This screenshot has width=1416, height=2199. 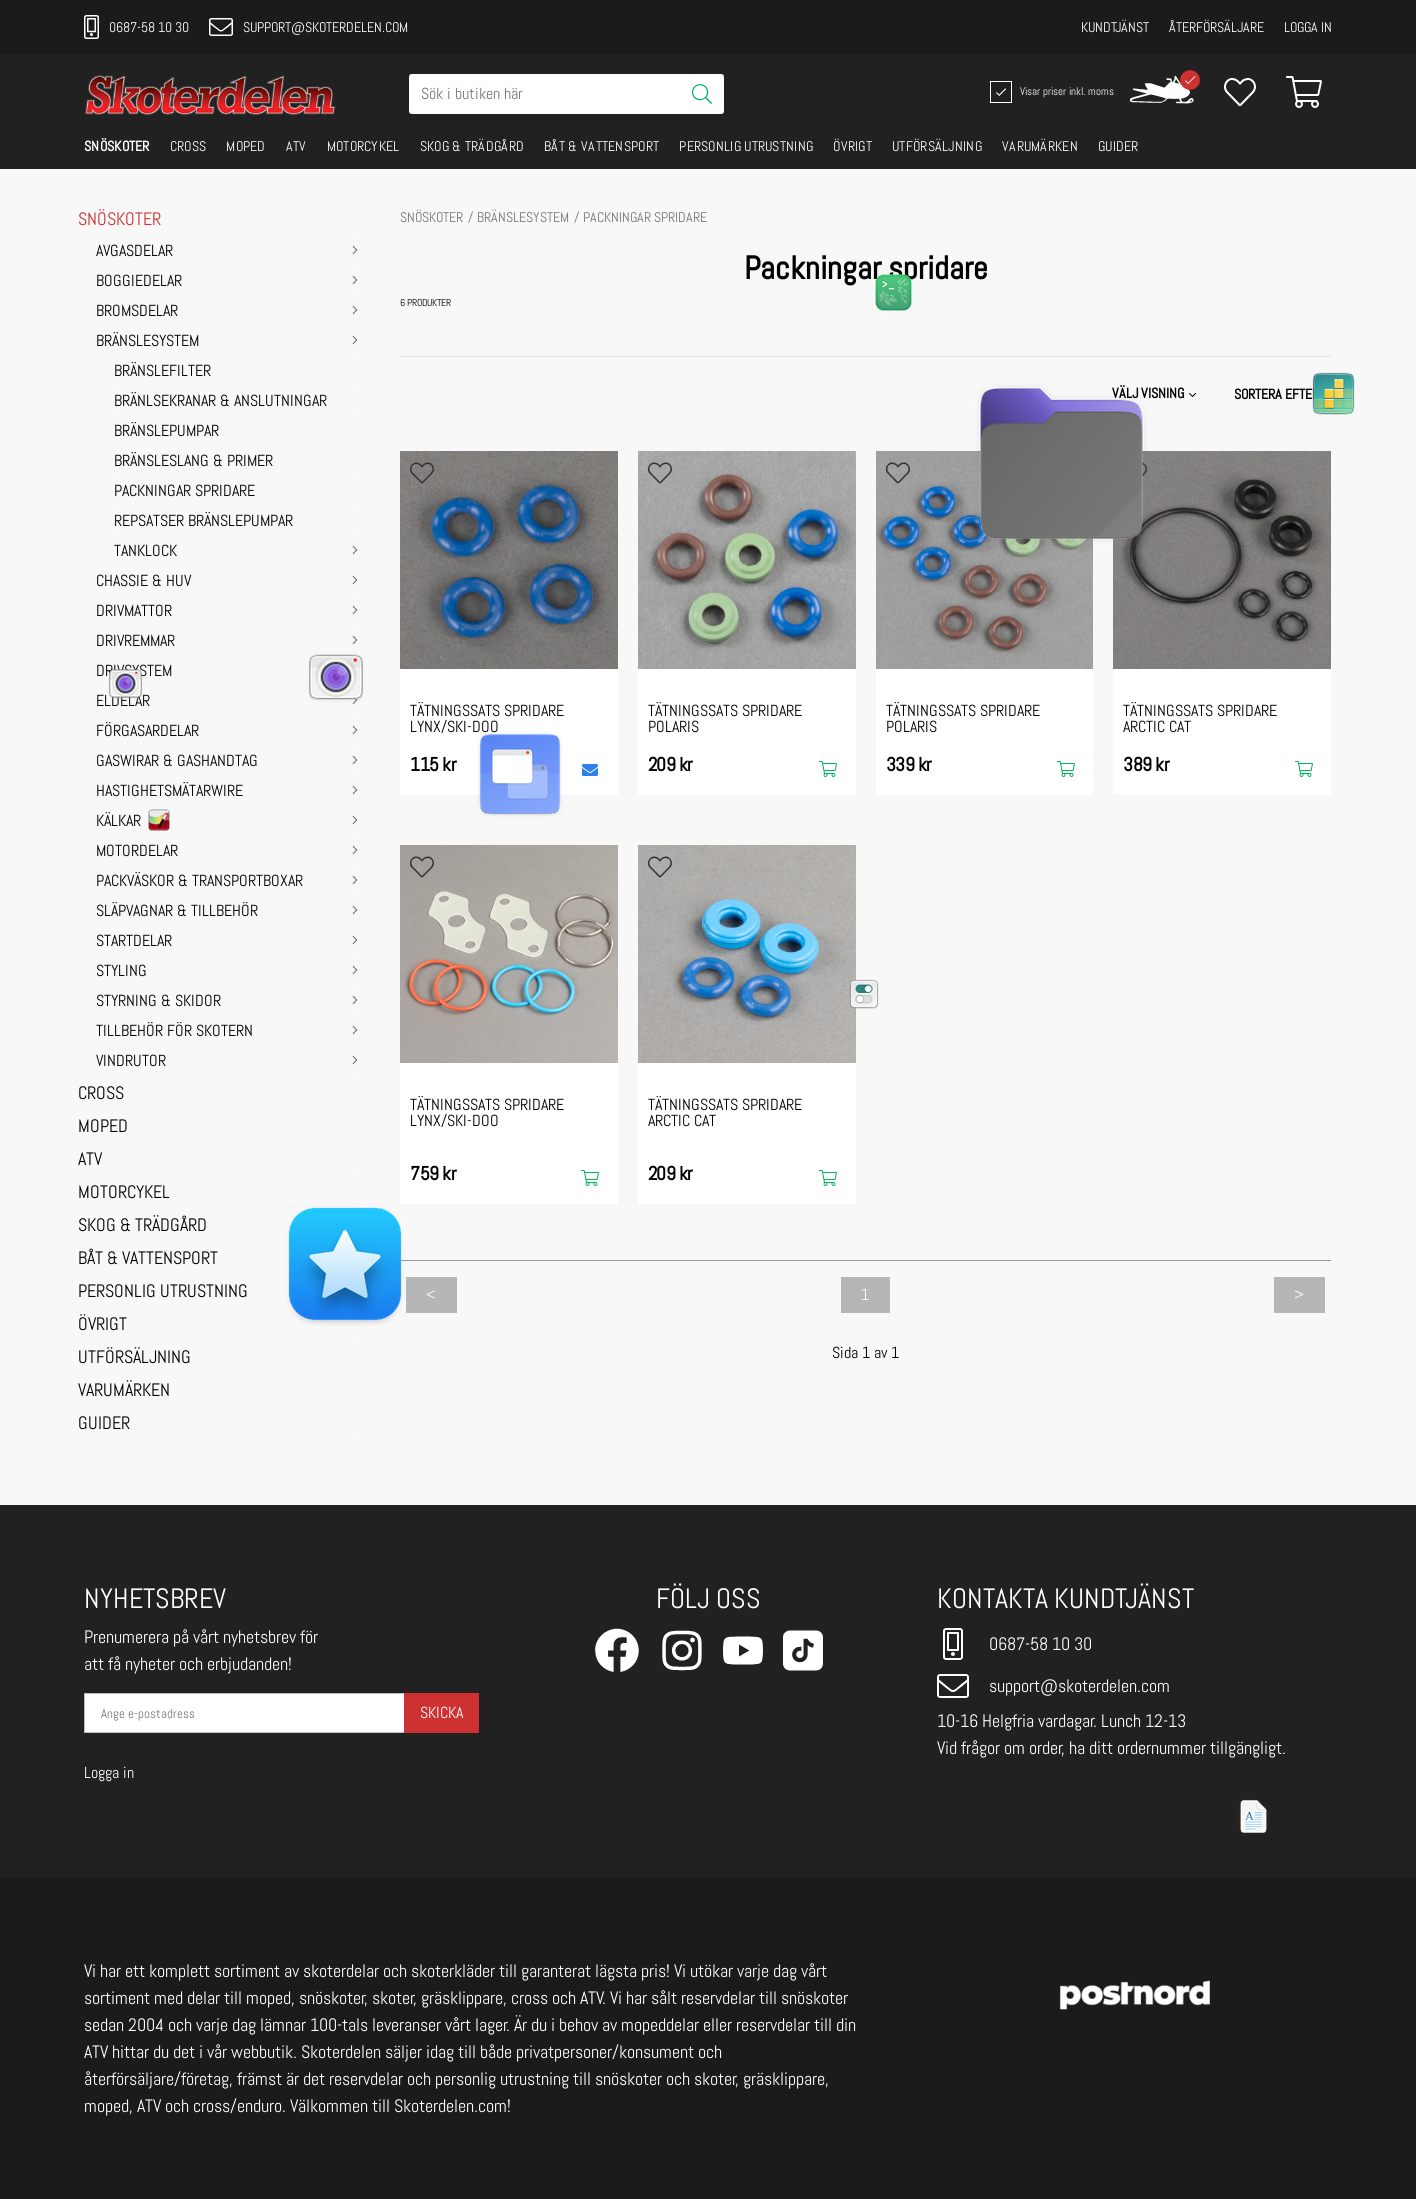 I want to click on launch quadrapassel tetris-style puzzle game, so click(x=1333, y=393).